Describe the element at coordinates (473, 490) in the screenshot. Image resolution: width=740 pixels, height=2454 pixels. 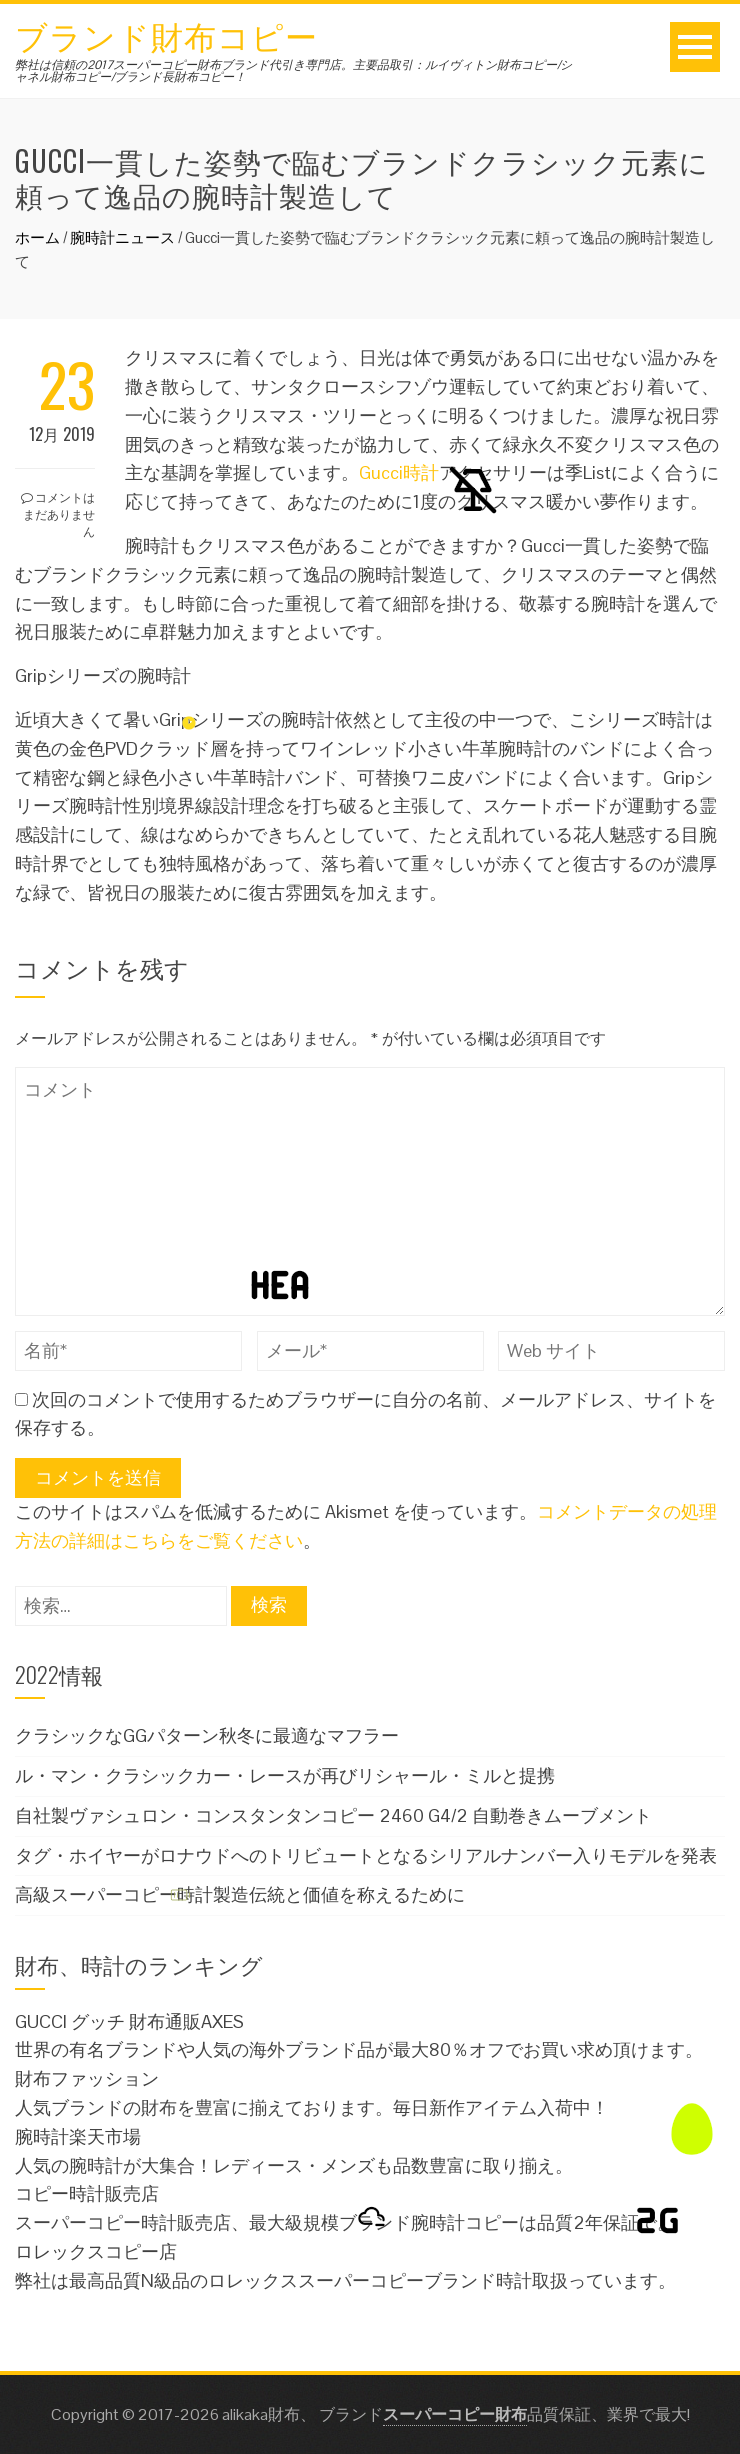
I see `turn off desk lamp` at that location.